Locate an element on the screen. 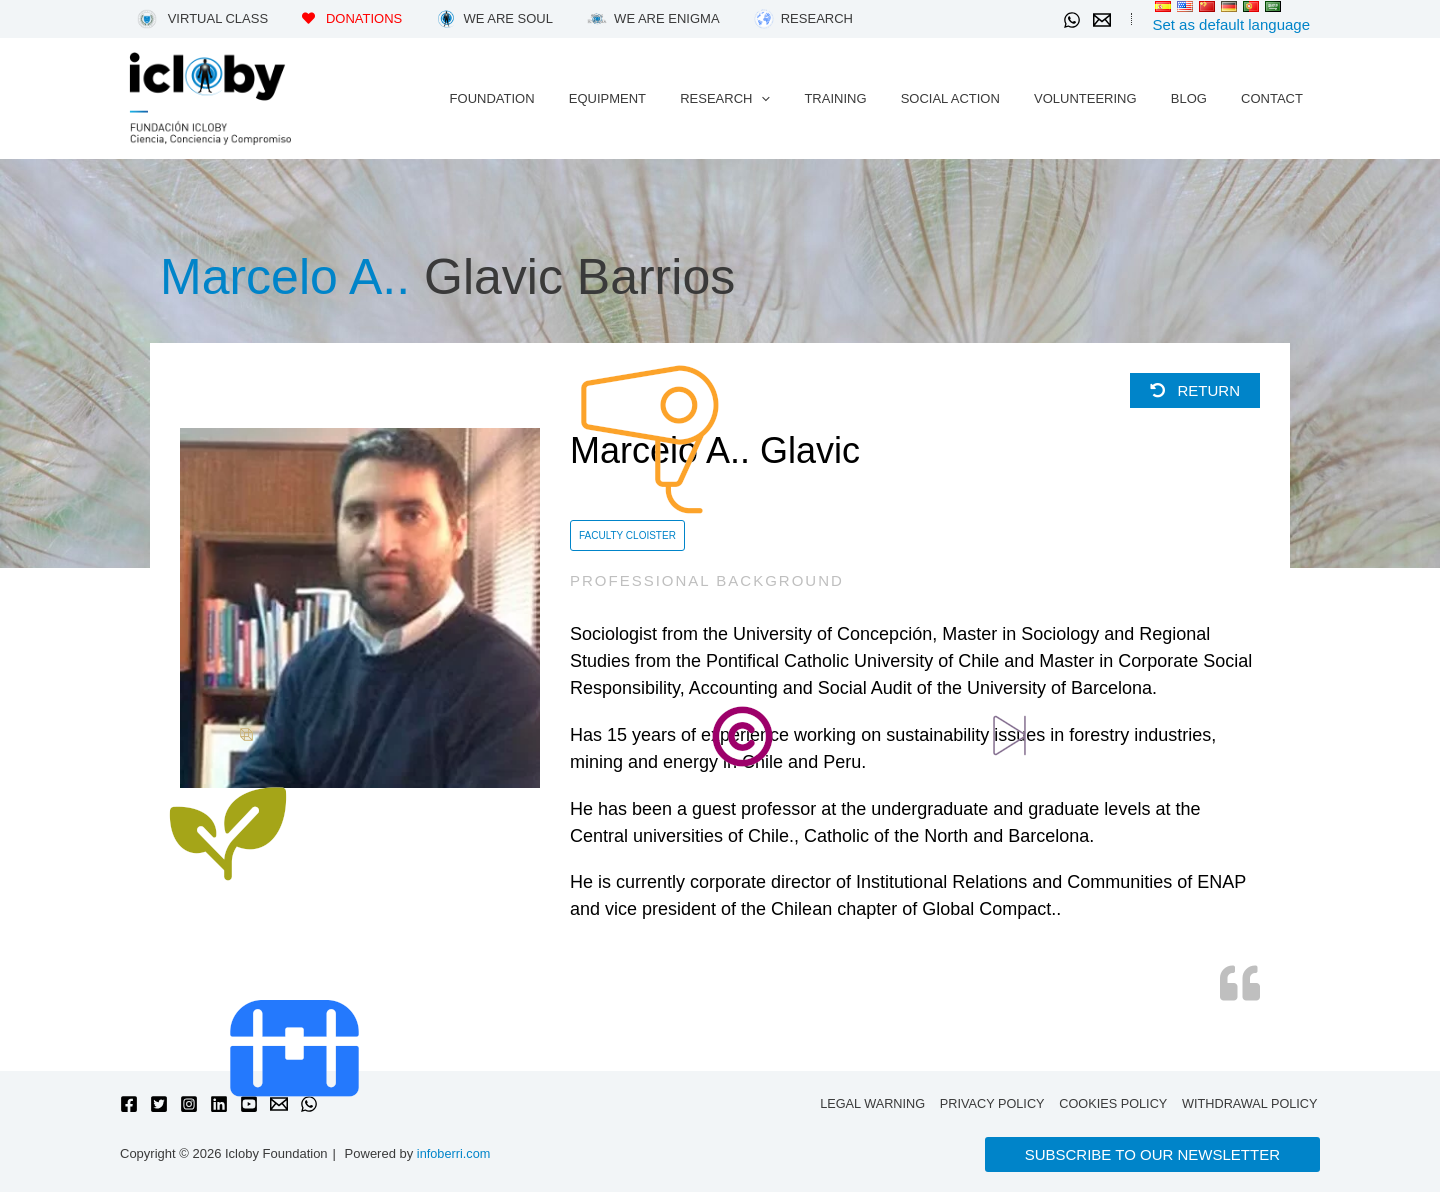  skip to the next track or media item is located at coordinates (1009, 735).